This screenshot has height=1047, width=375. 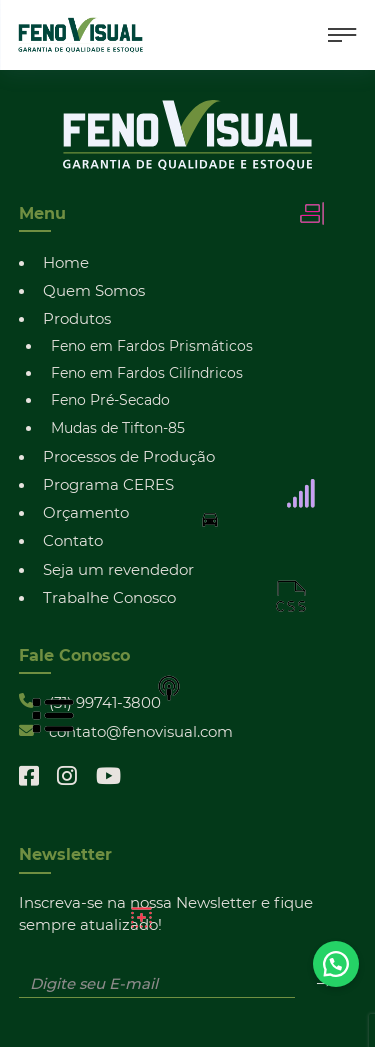 I want to click on view items in list format, so click(x=52, y=715).